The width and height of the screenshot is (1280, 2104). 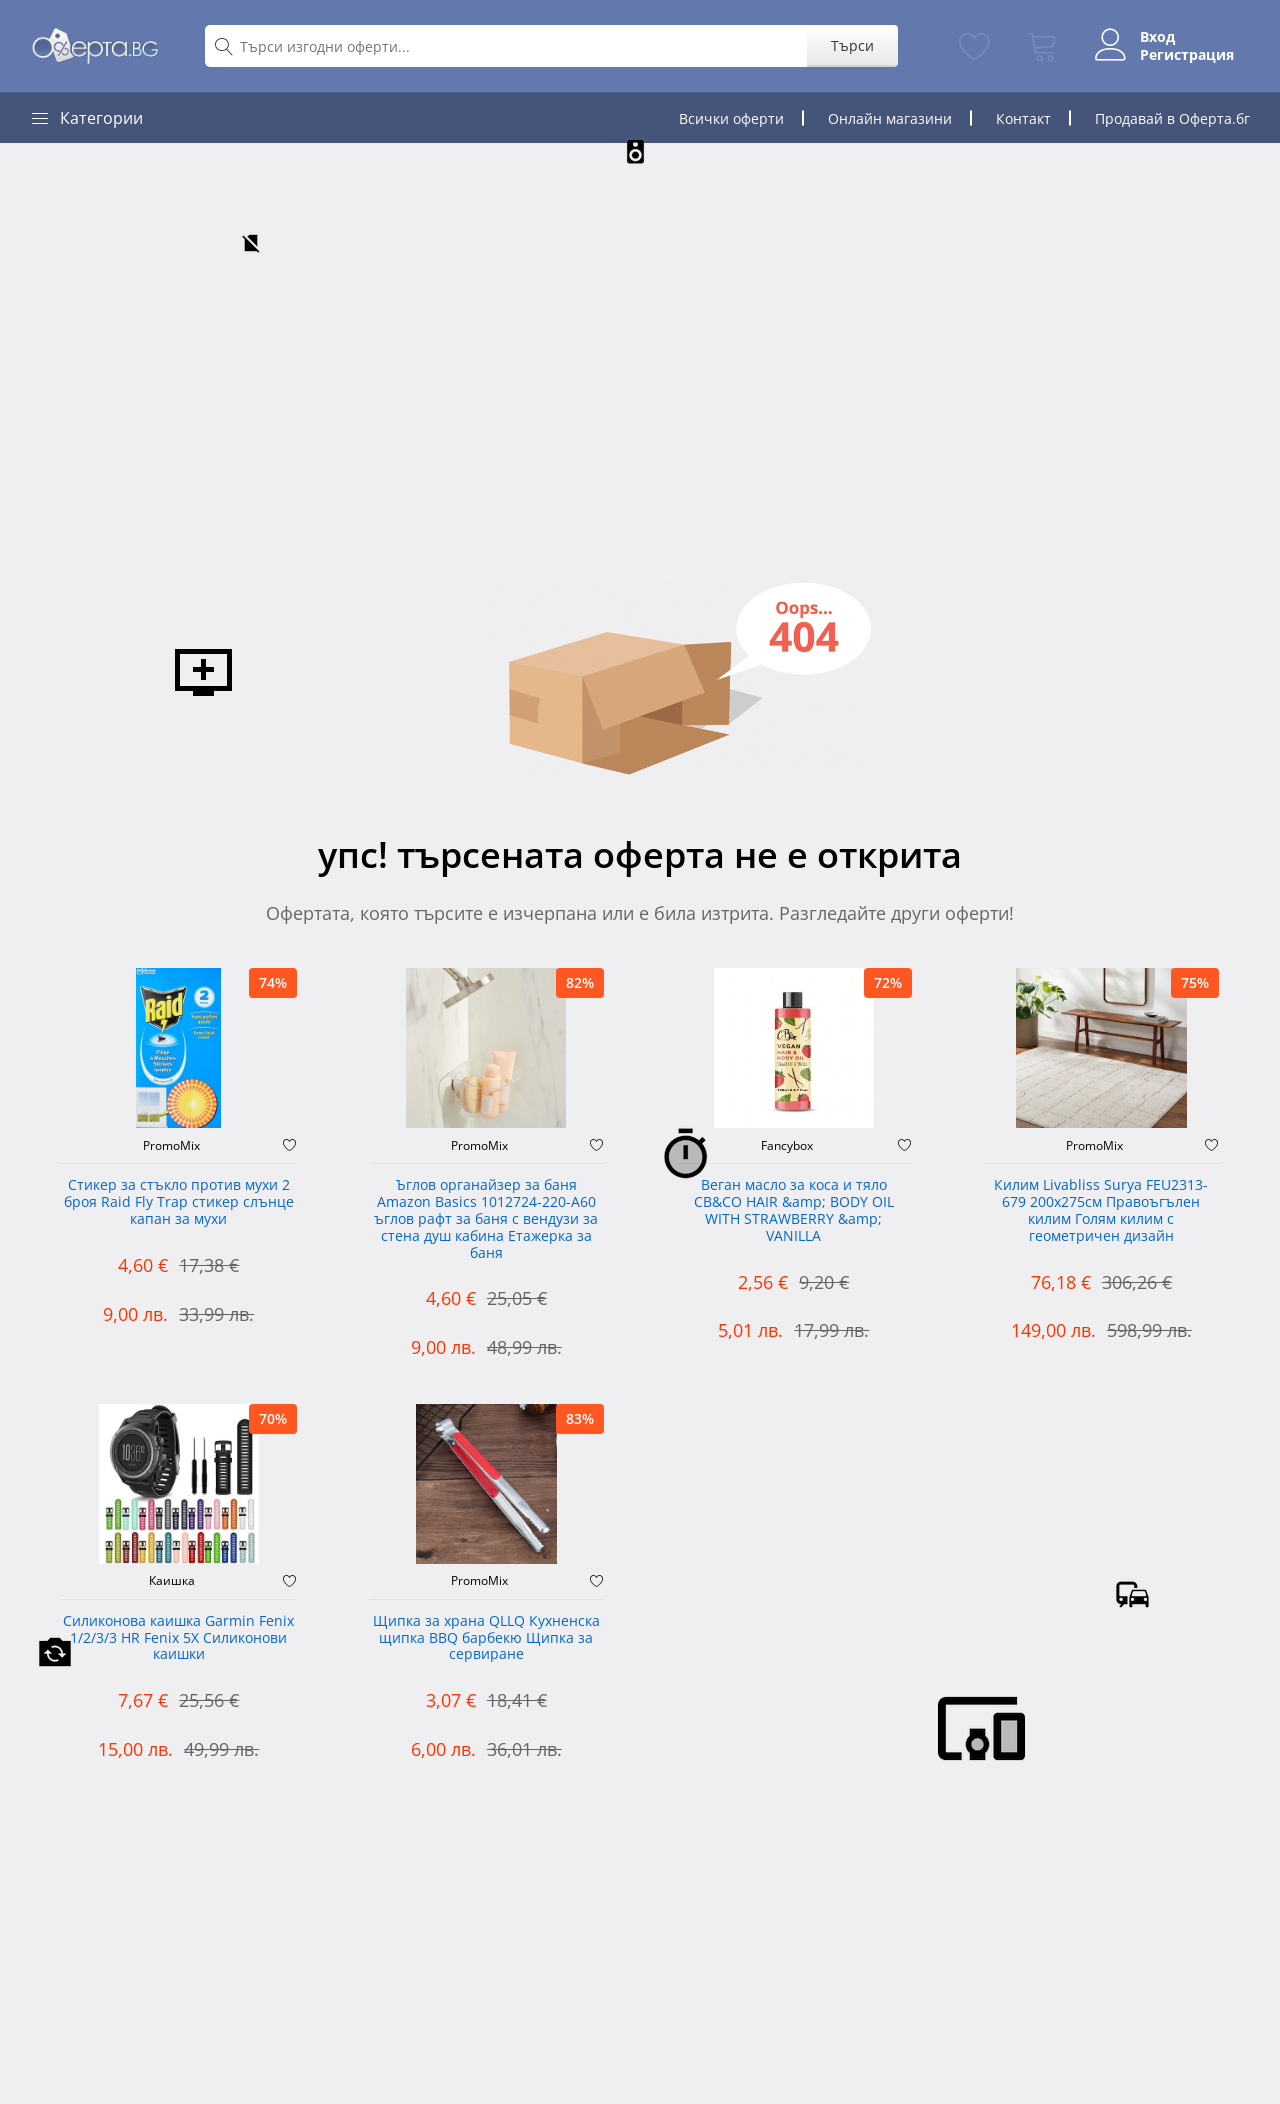 What do you see at coordinates (981, 1728) in the screenshot?
I see `view other connected devices` at bounding box center [981, 1728].